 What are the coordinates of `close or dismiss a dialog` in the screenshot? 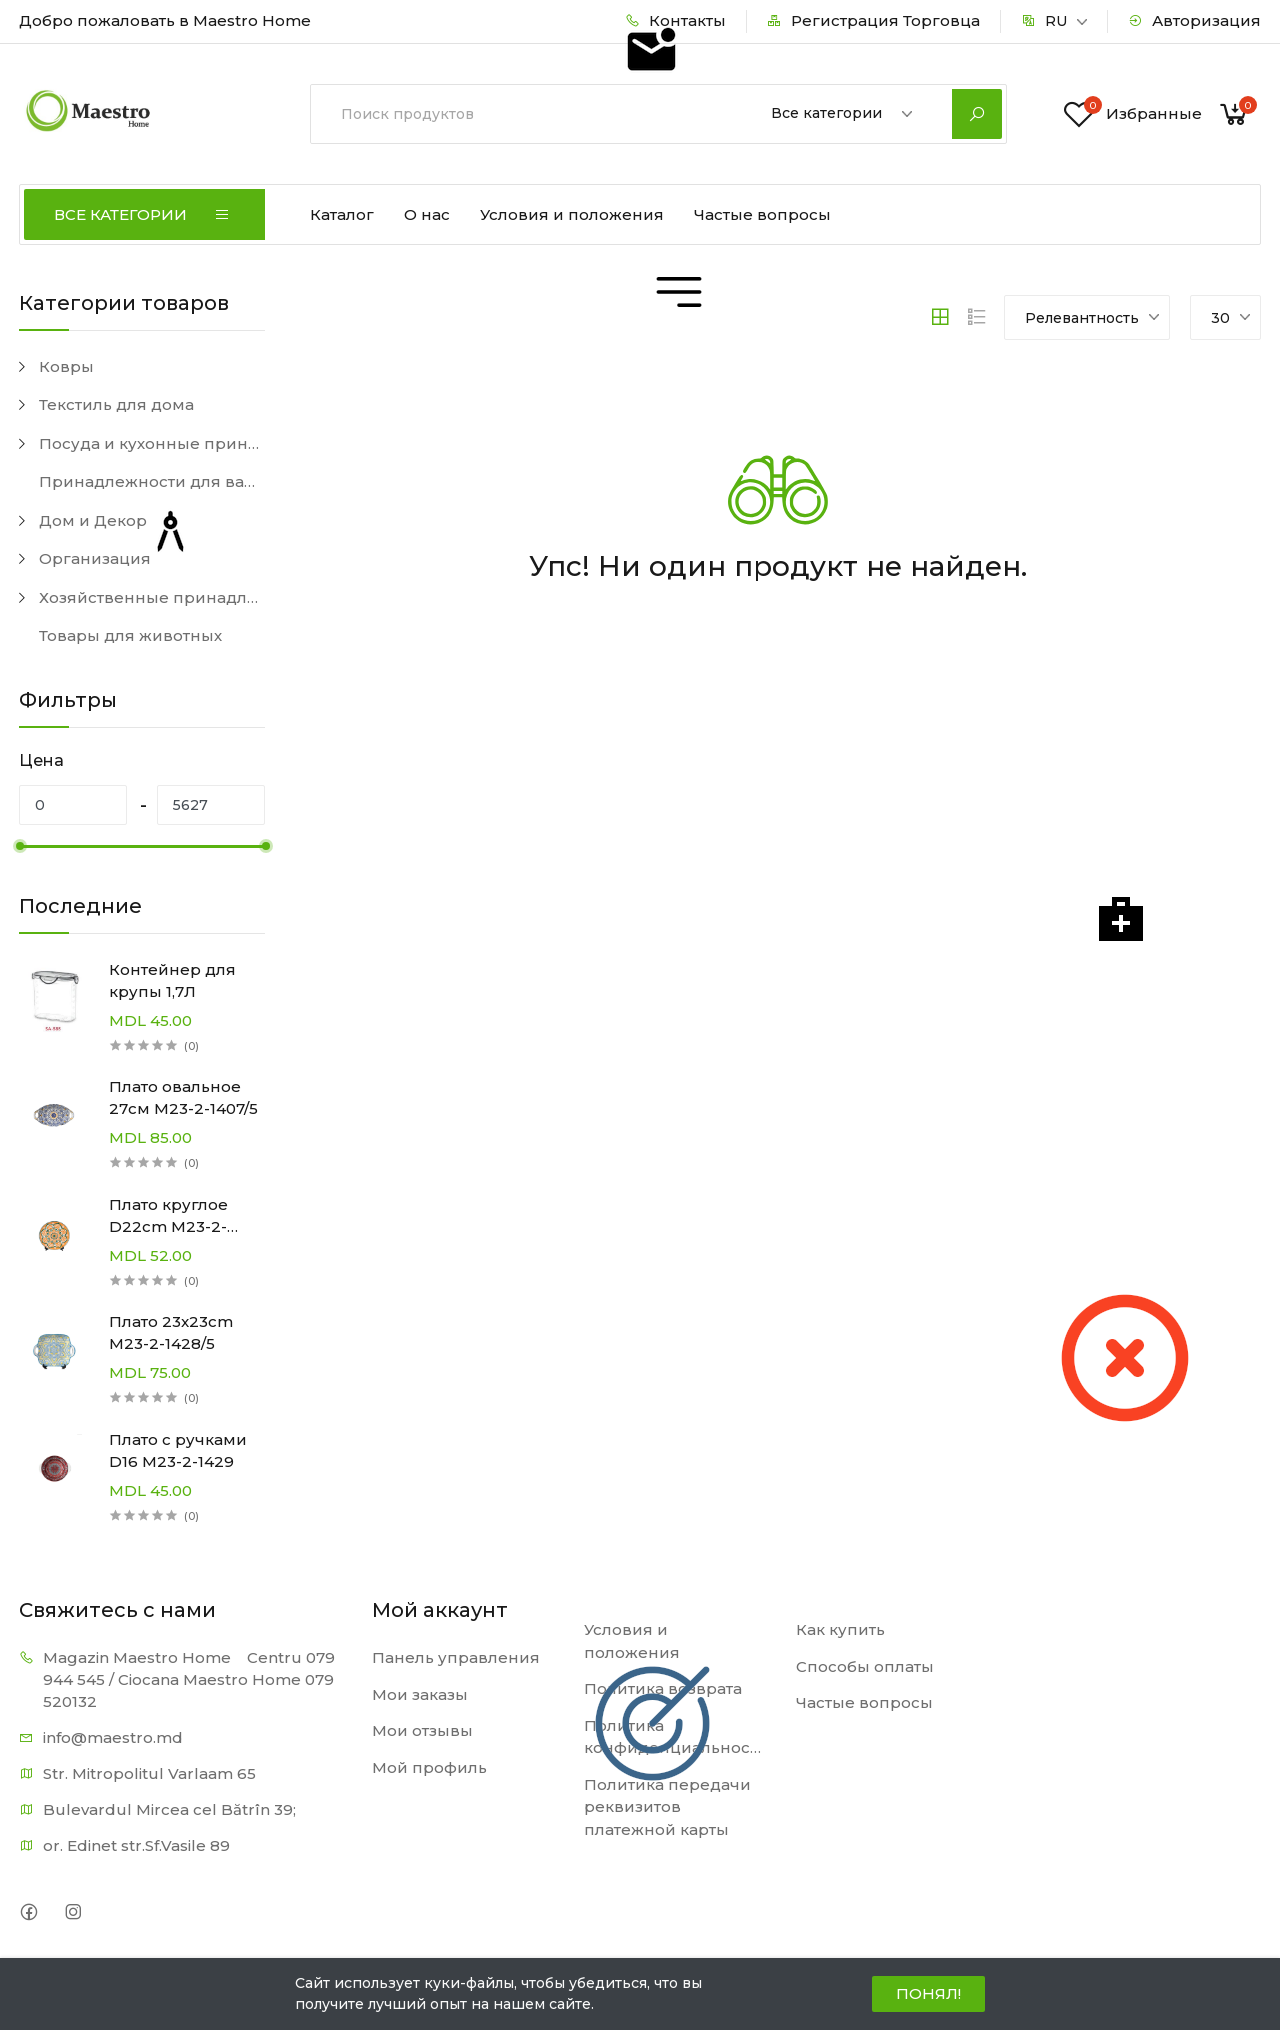 It's located at (1125, 1358).